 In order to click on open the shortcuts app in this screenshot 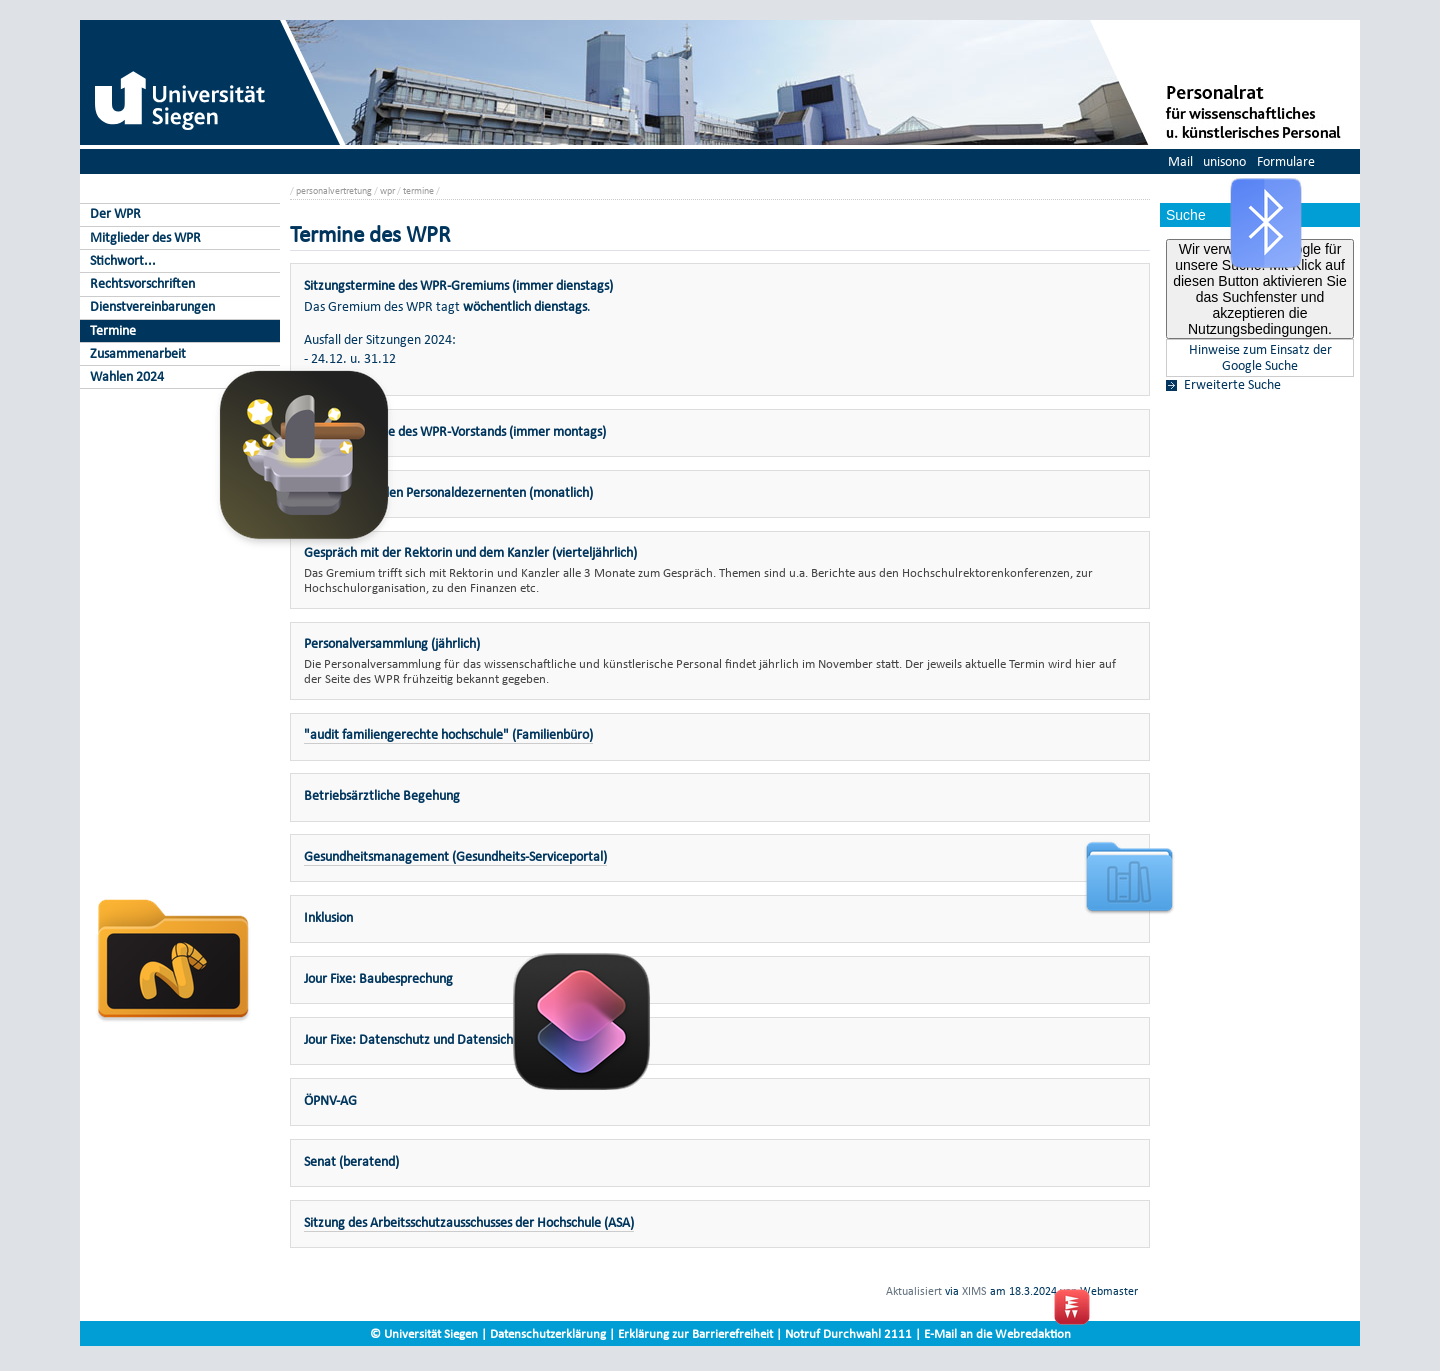, I will do `click(581, 1021)`.